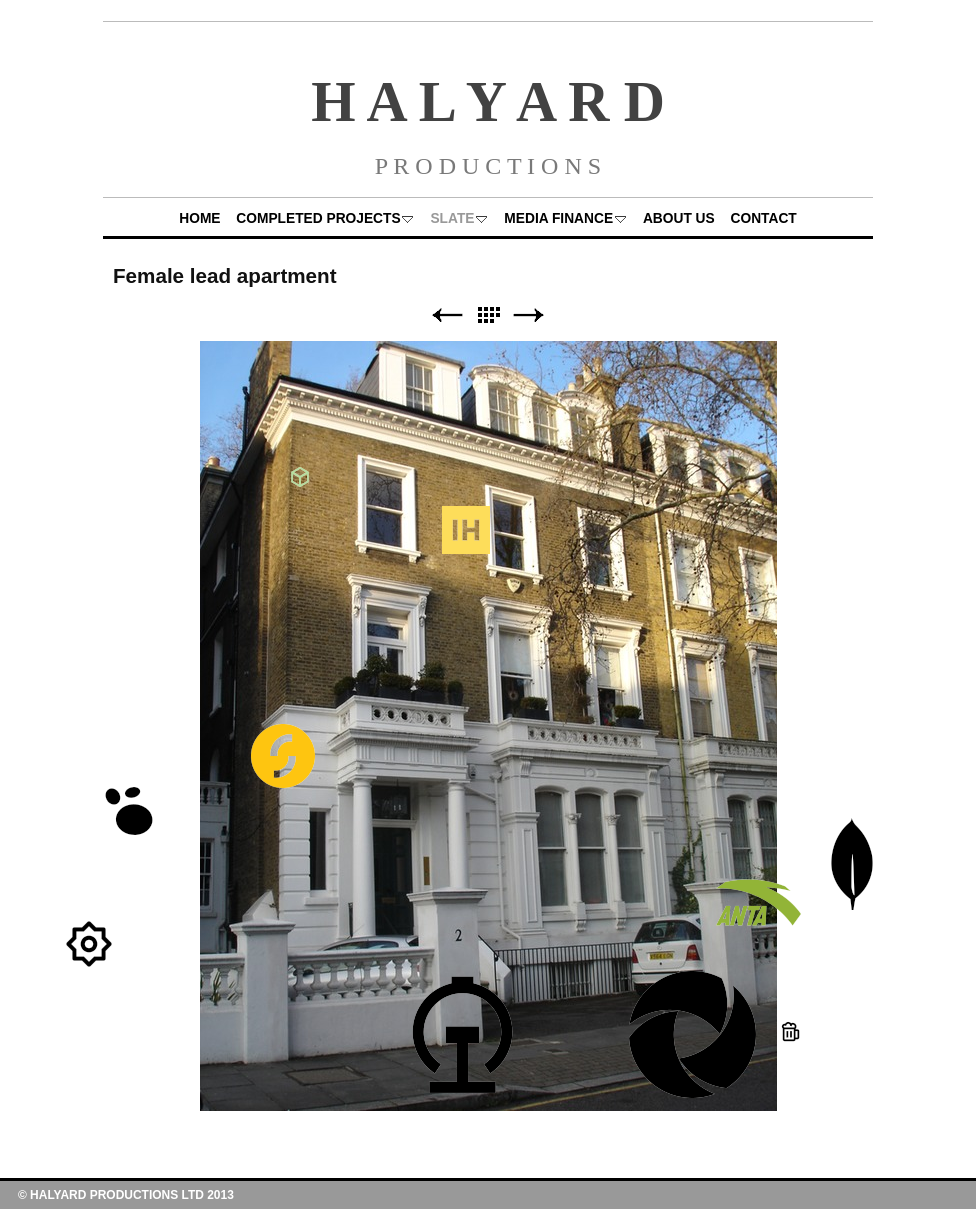 The height and width of the screenshot is (1209, 976). What do you see at coordinates (283, 756) in the screenshot?
I see `open the Starling Bank app` at bounding box center [283, 756].